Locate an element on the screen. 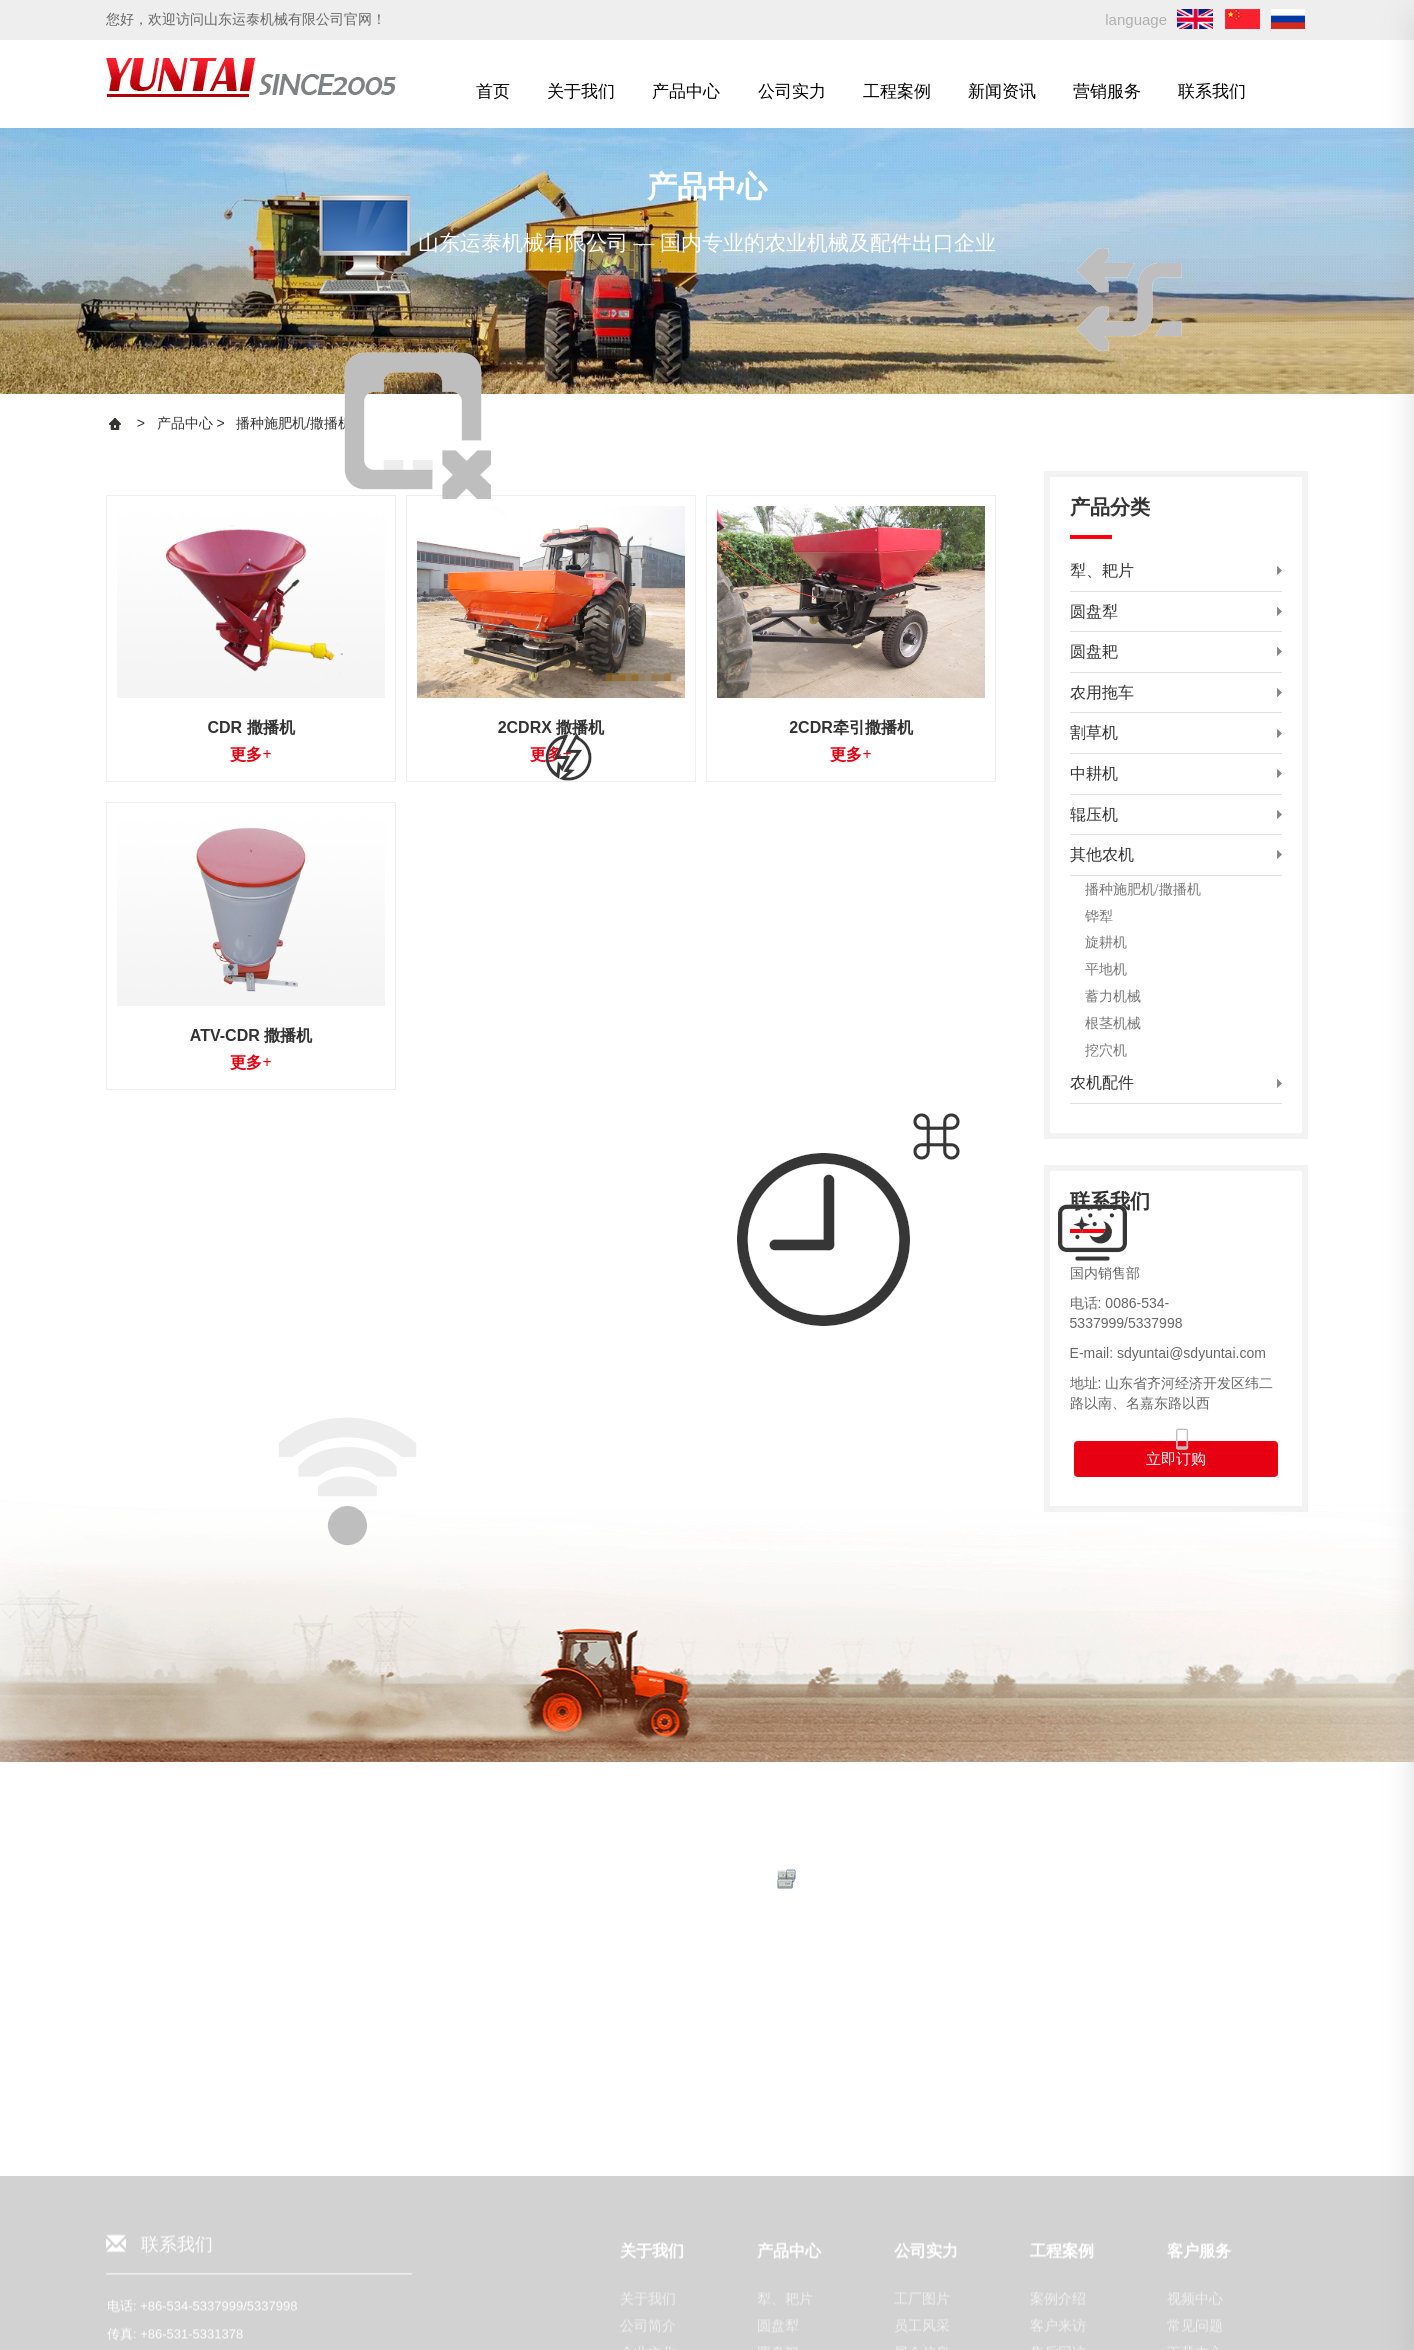 The image size is (1414, 2350). access date and time settings is located at coordinates (823, 1239).